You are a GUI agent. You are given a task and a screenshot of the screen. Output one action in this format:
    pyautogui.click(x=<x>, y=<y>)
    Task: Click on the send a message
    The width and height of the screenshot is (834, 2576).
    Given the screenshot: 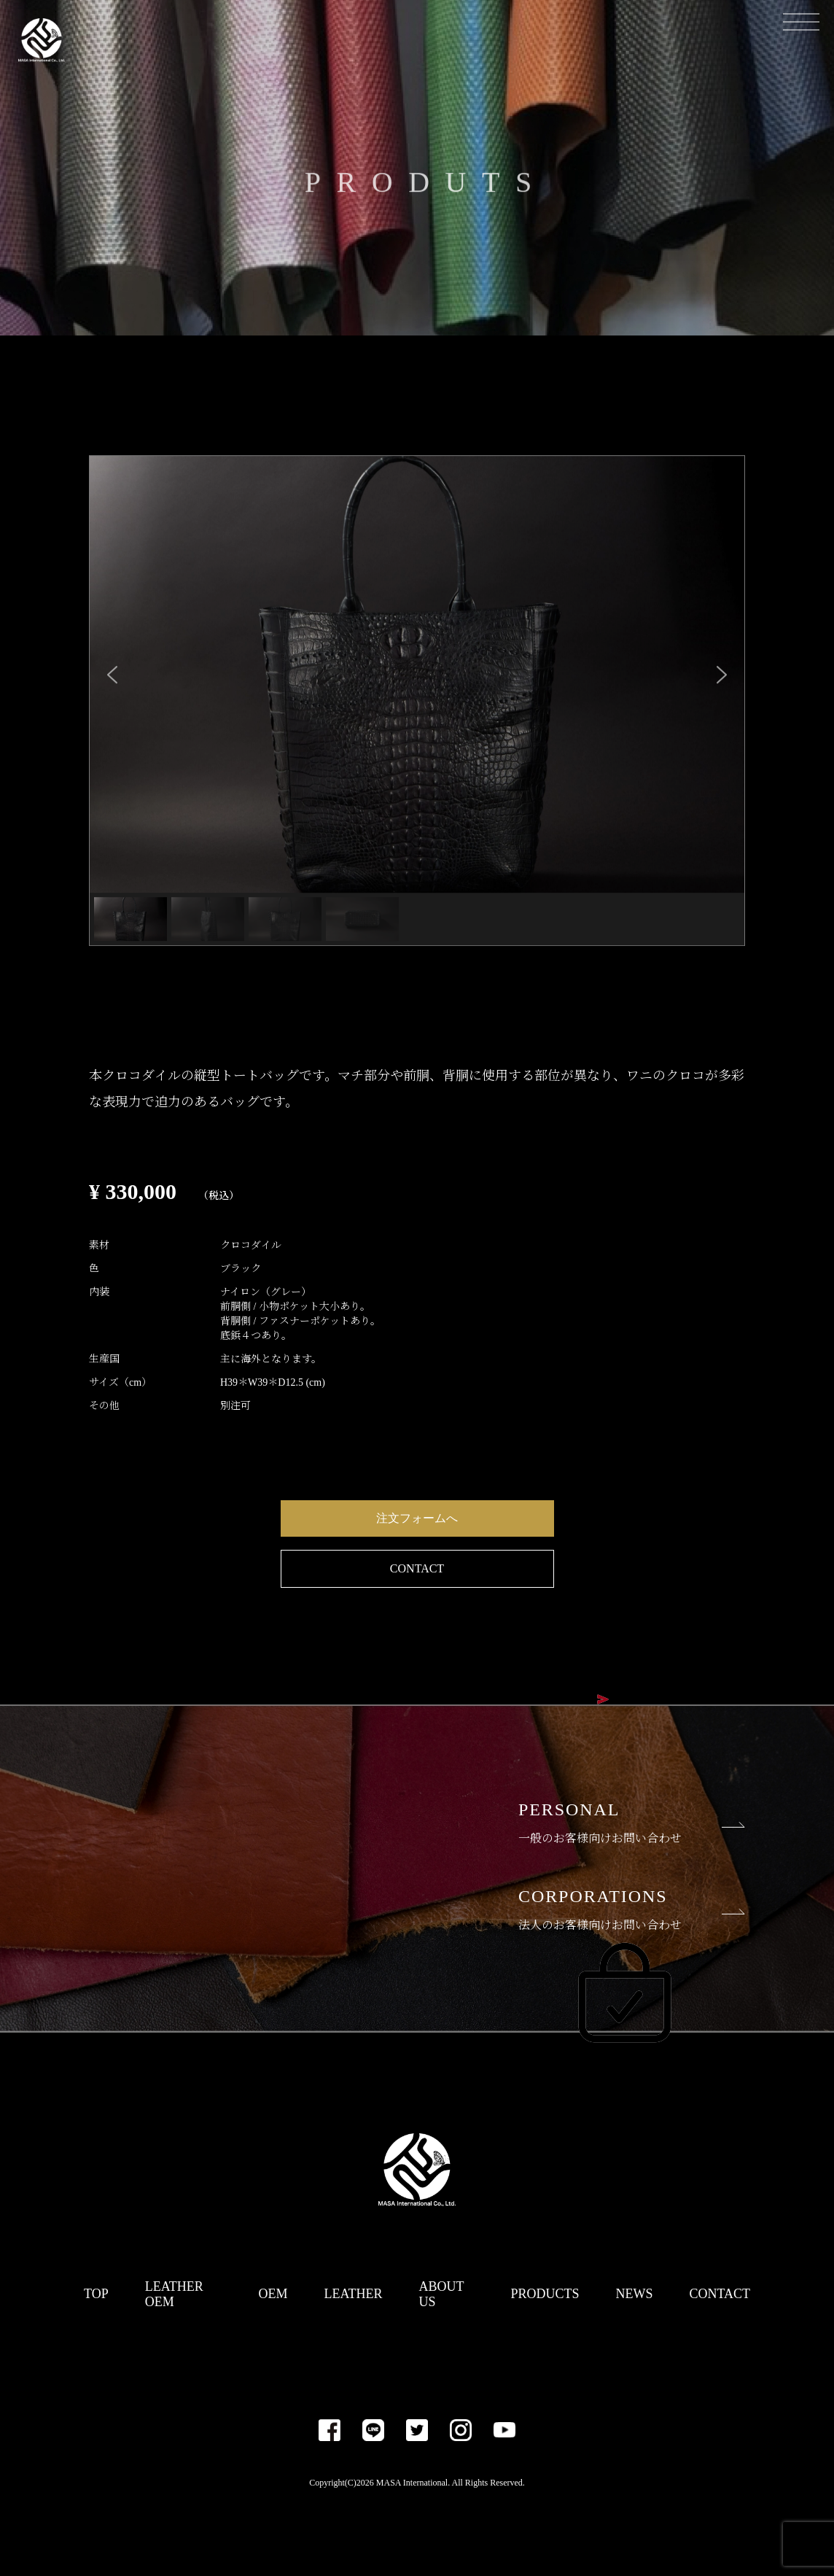 What is the action you would take?
    pyautogui.click(x=603, y=1699)
    